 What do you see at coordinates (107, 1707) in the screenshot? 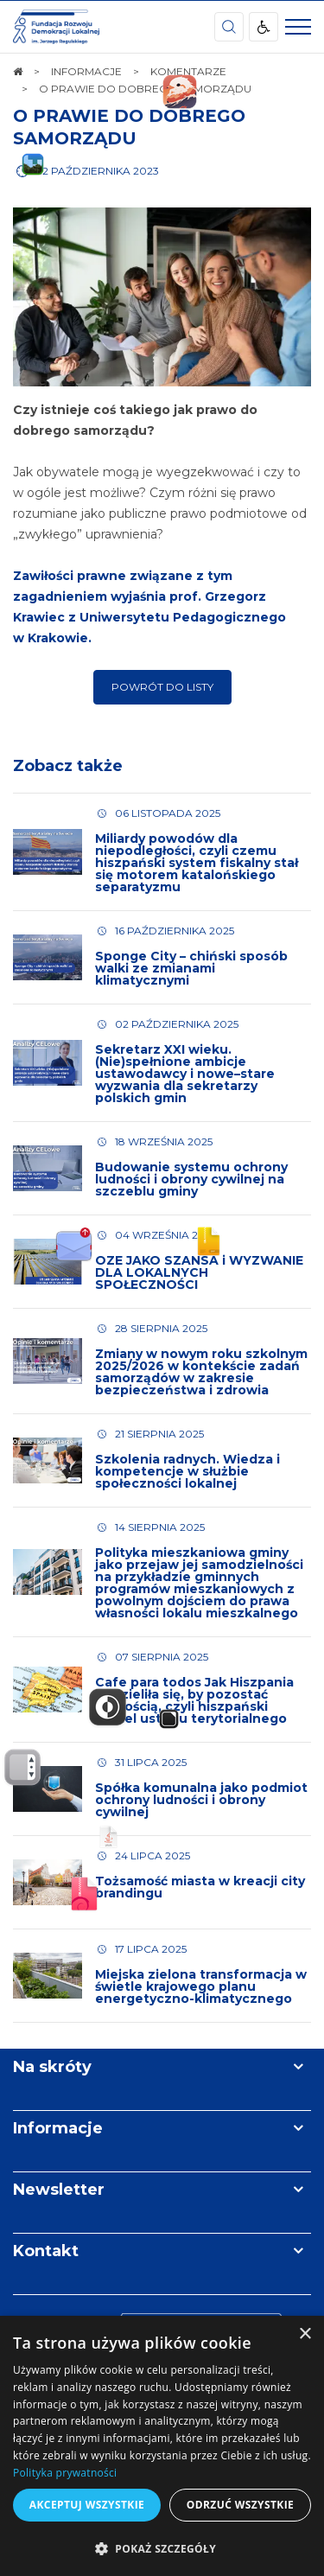
I see `access plasma desktop theme settings` at bounding box center [107, 1707].